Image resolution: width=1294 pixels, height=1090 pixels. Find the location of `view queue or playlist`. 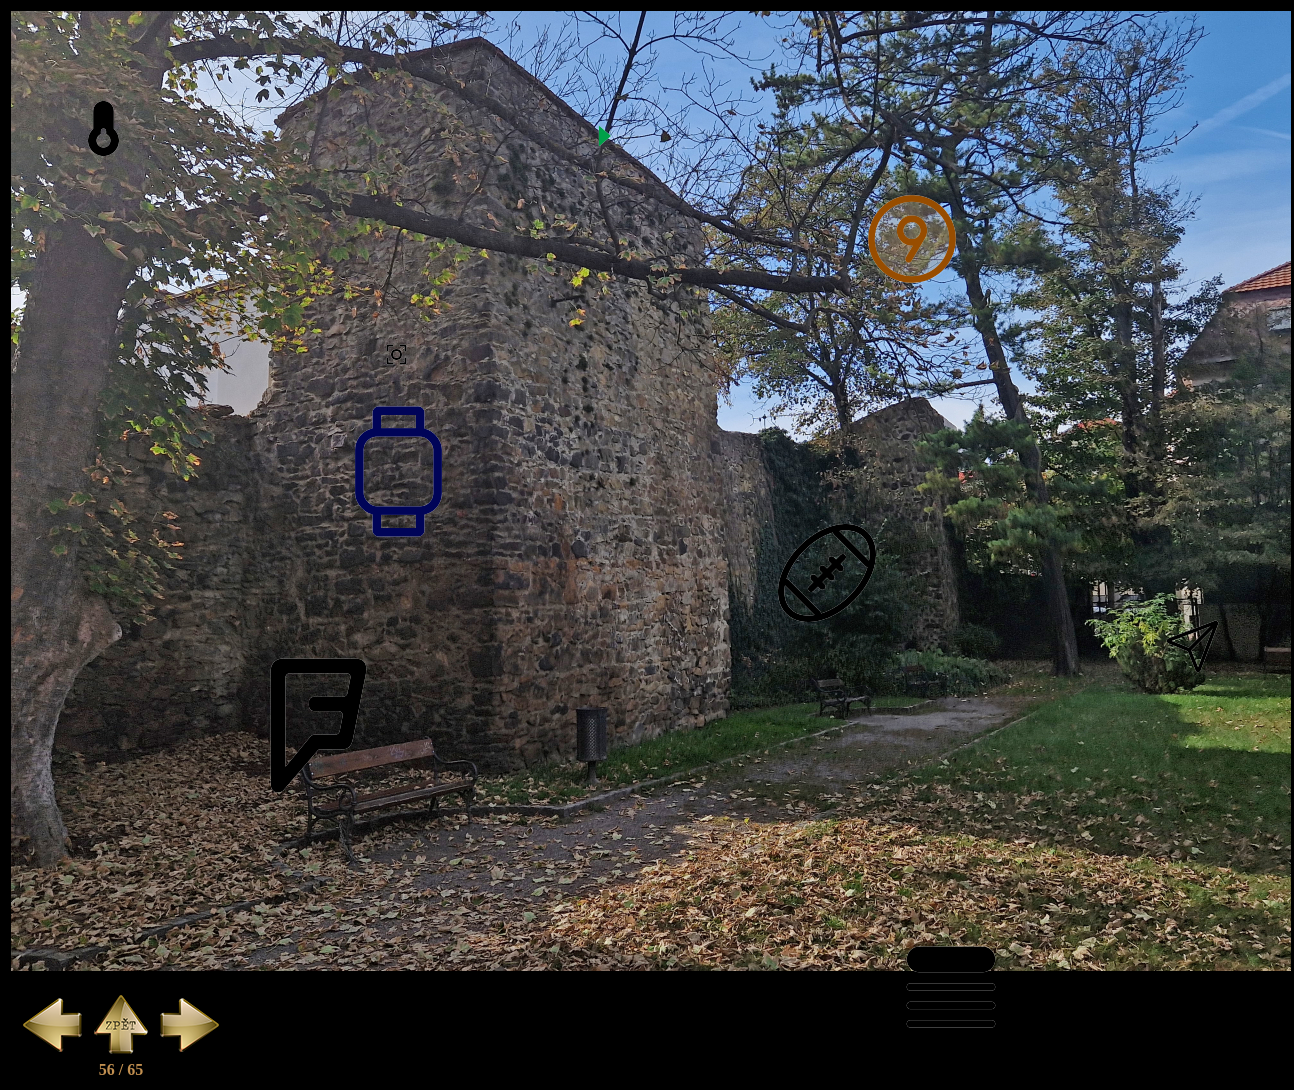

view queue or playlist is located at coordinates (951, 987).